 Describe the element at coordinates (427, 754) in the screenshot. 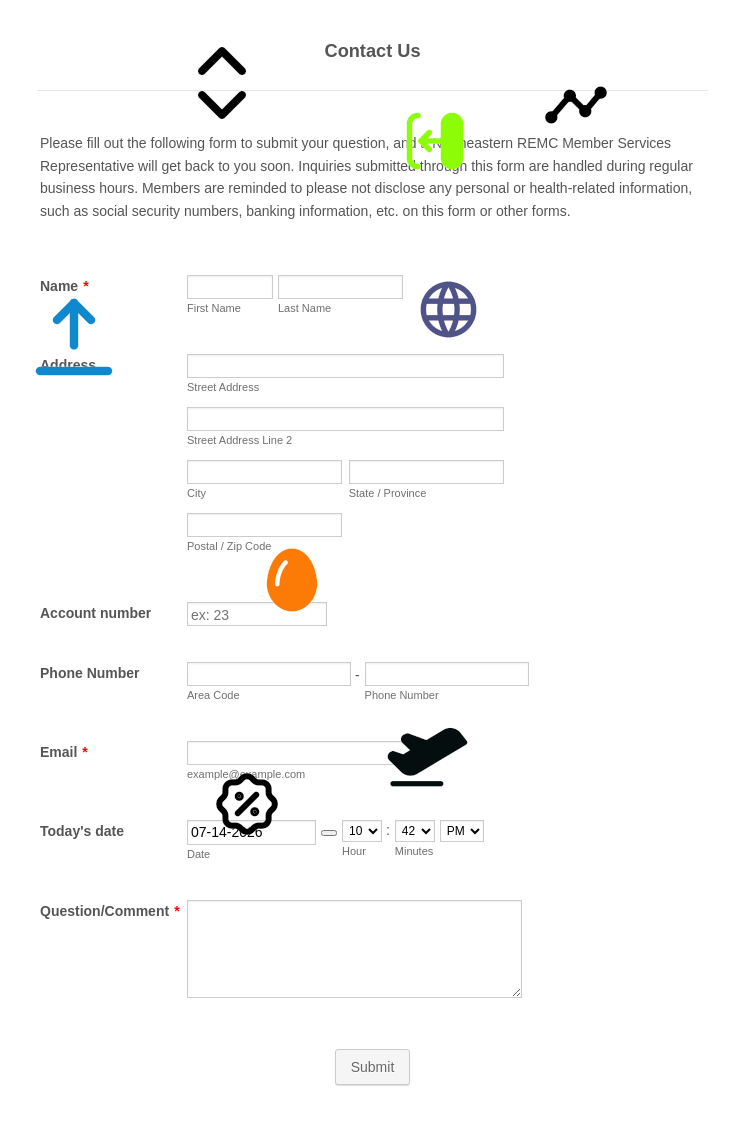

I see `indicates flight departure status` at that location.